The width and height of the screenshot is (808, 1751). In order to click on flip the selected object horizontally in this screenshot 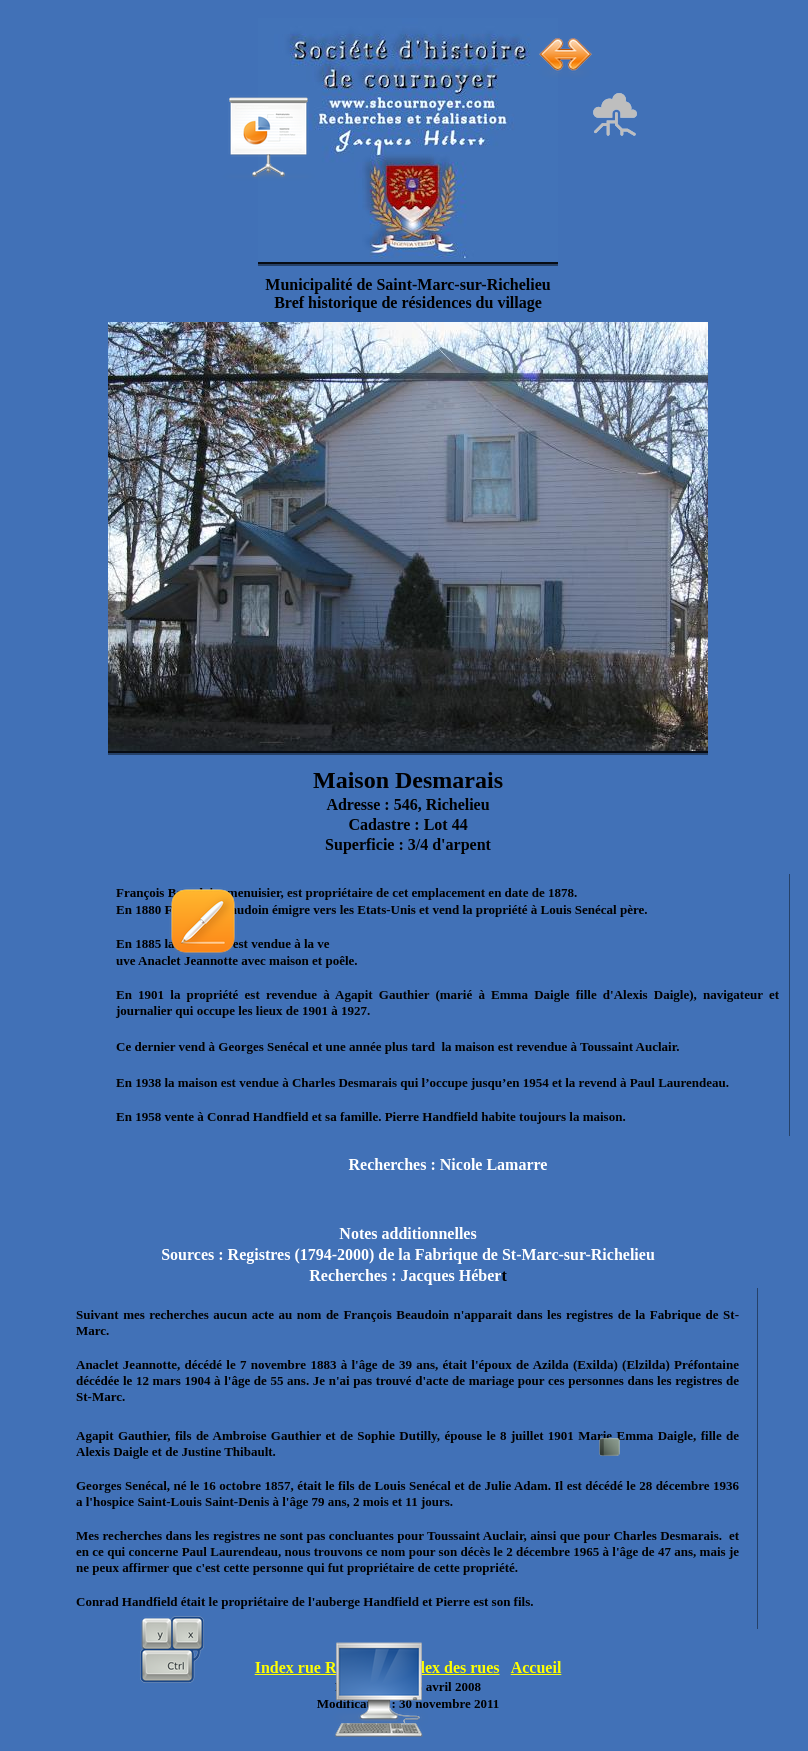, I will do `click(565, 52)`.